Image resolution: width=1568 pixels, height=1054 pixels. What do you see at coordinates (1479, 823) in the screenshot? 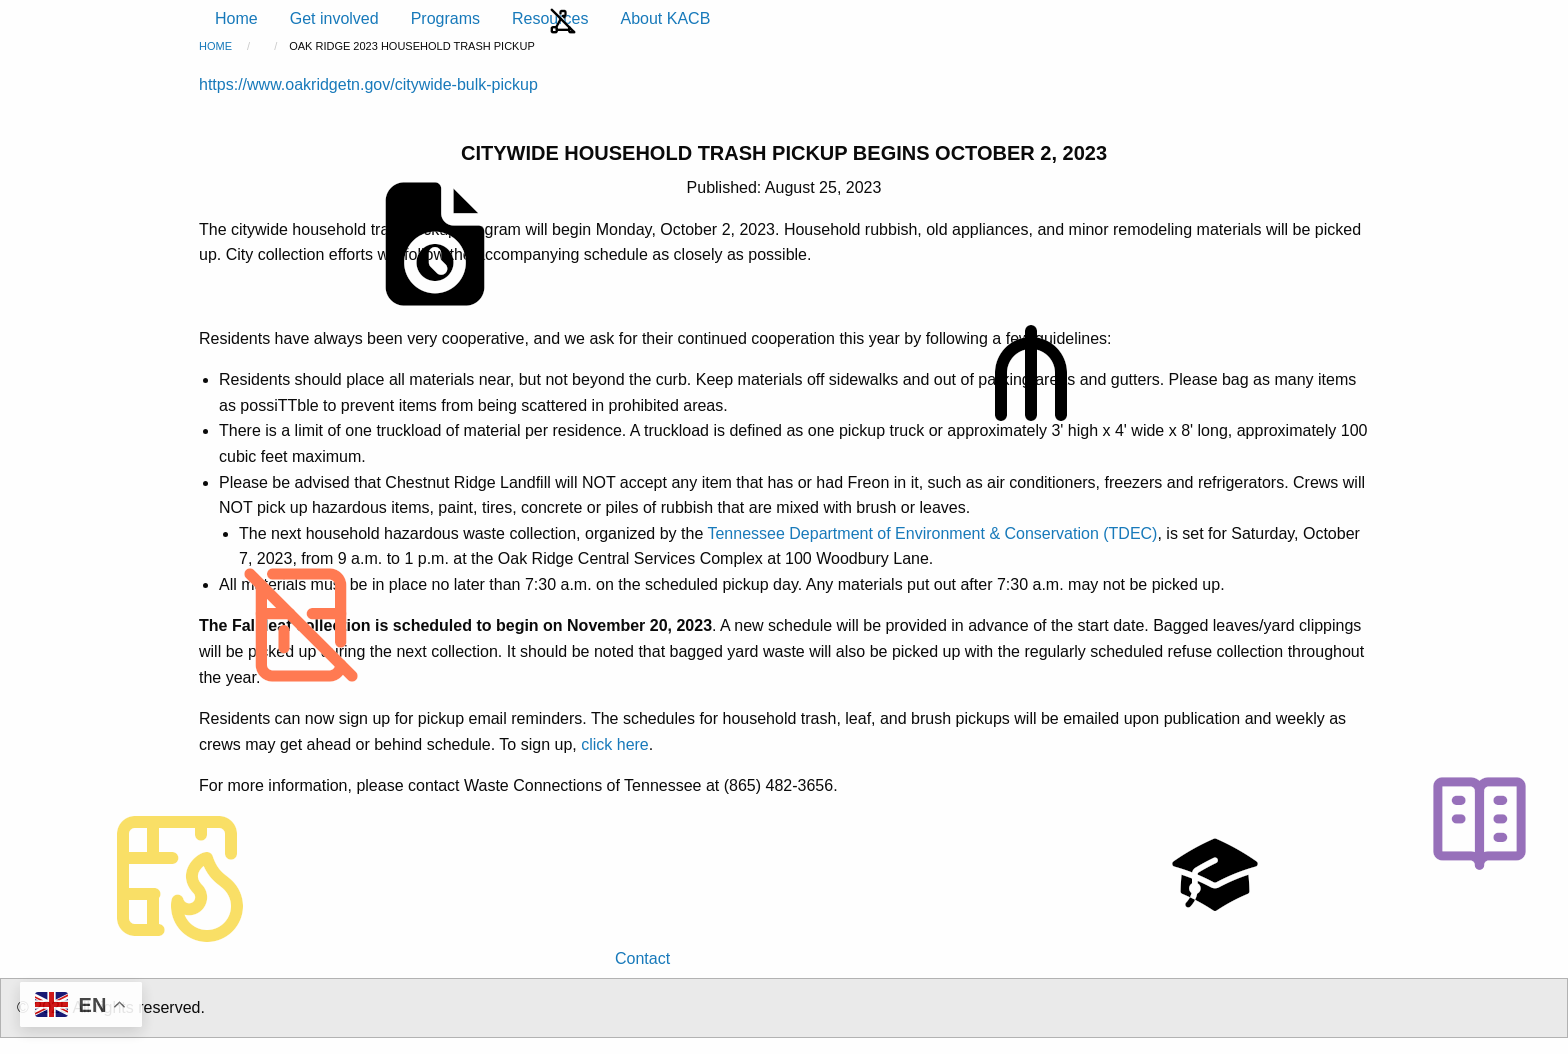
I see `access vocabulary or dictionary features` at bounding box center [1479, 823].